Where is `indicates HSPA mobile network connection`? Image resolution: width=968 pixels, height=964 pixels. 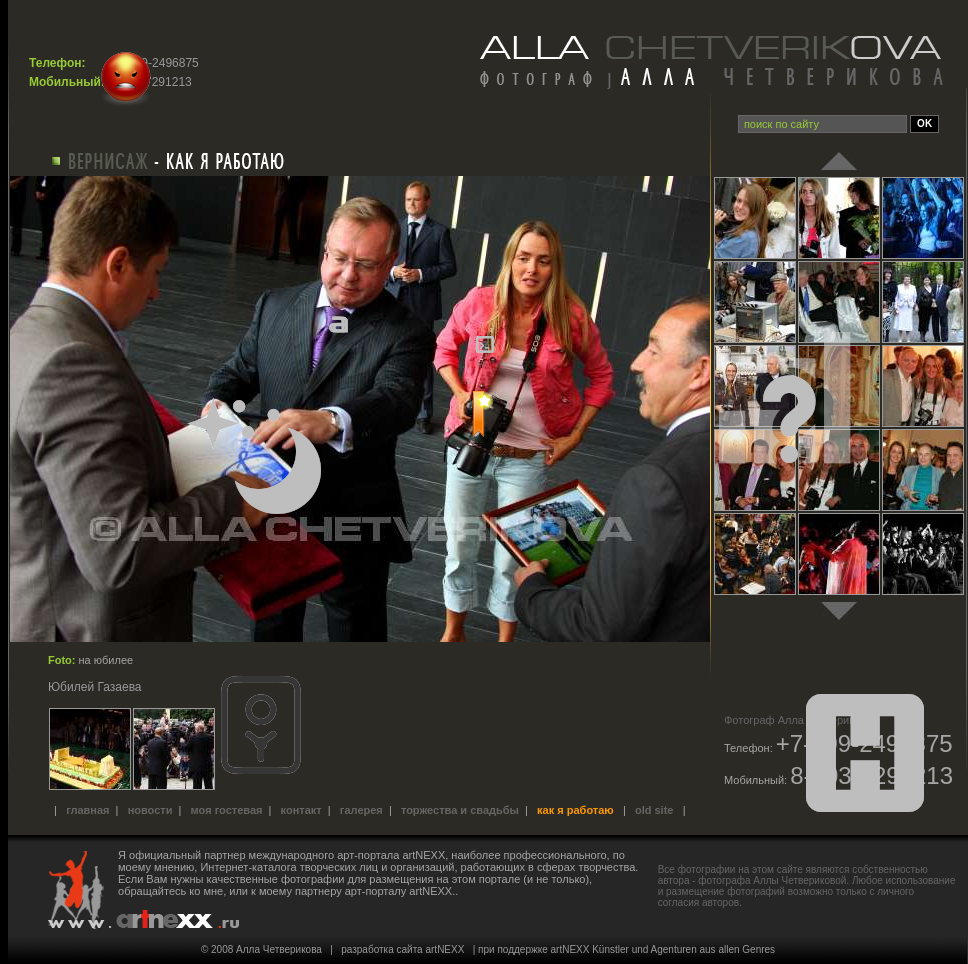
indicates HSPA mobile network connection is located at coordinates (865, 753).